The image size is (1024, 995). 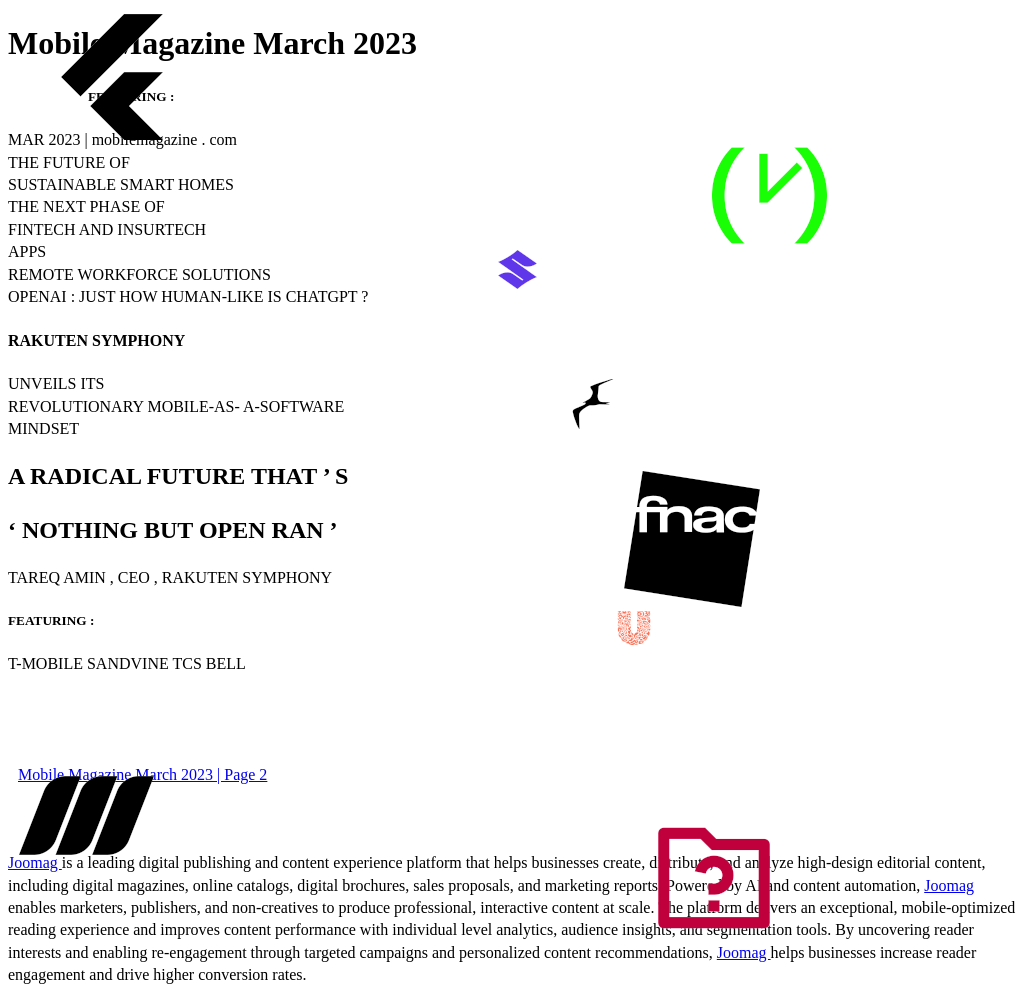 I want to click on visit the Fnac website or app, so click(x=692, y=539).